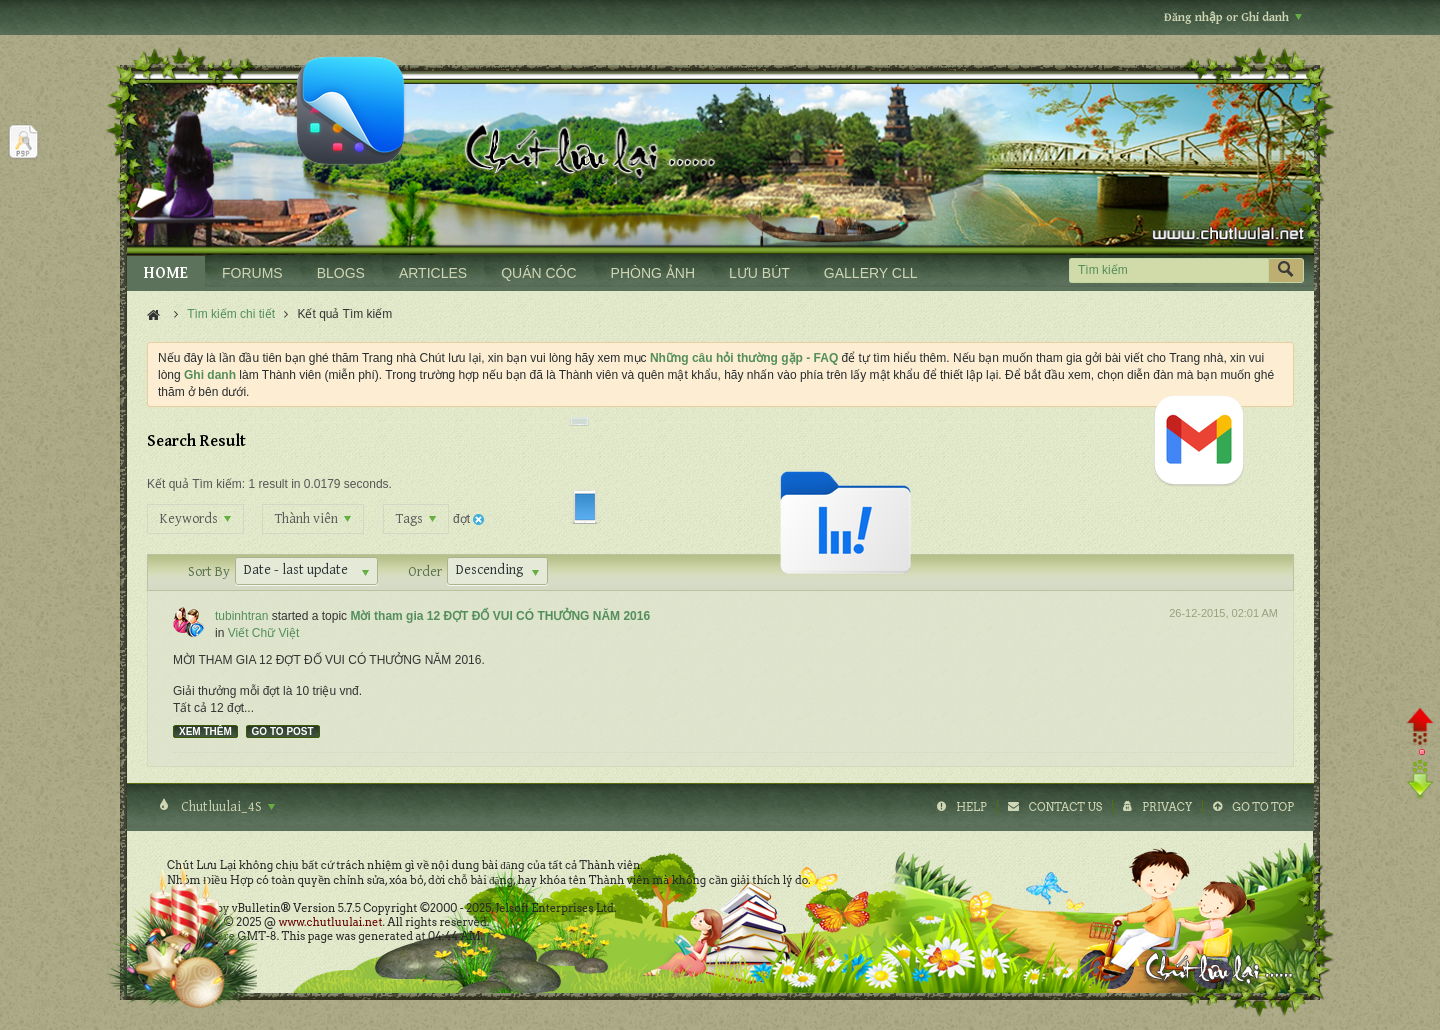  What do you see at coordinates (23, 141) in the screenshot?
I see `pgp encryption key file` at bounding box center [23, 141].